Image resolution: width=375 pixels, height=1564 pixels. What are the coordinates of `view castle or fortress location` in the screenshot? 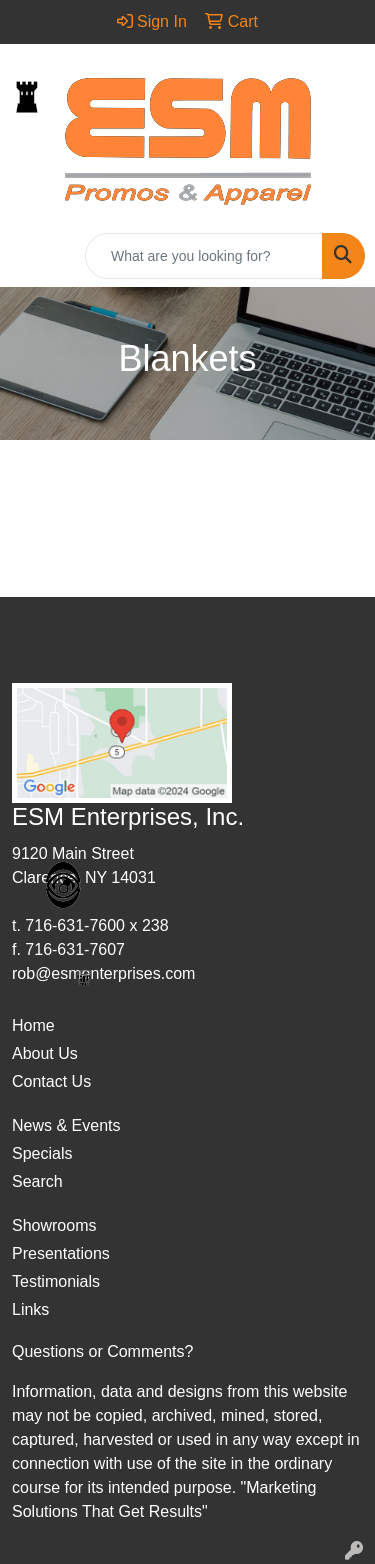 It's located at (27, 97).